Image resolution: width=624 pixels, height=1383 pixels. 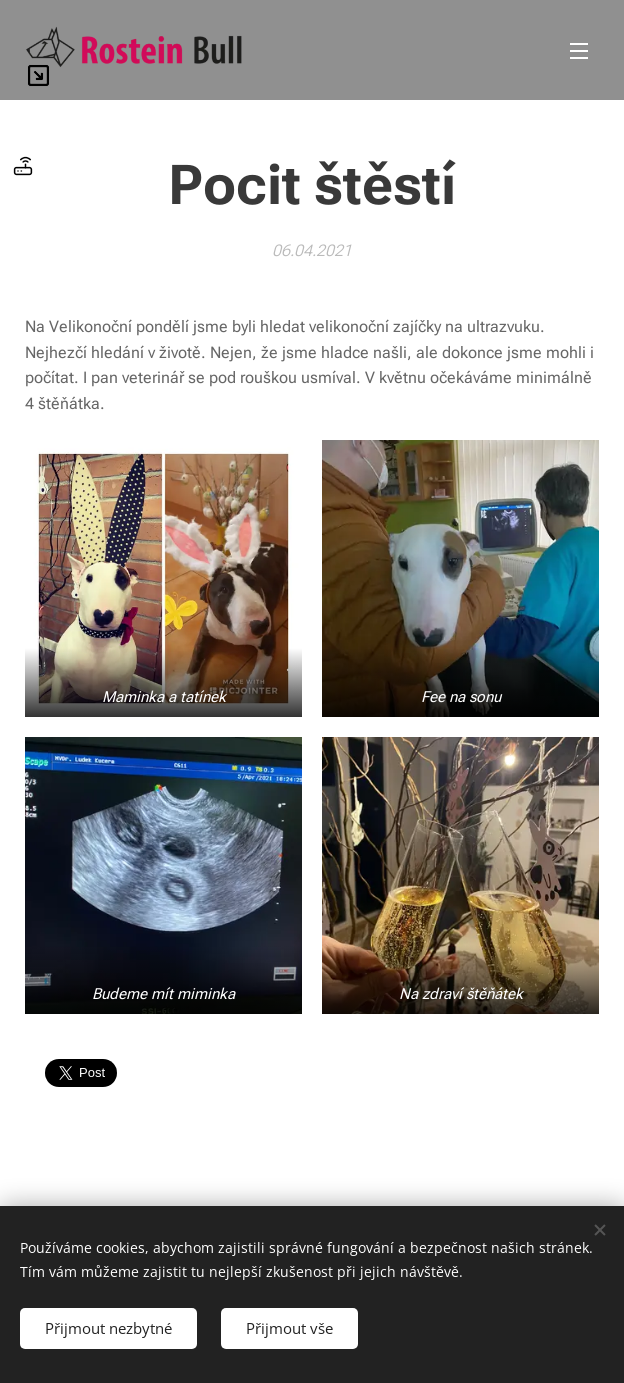 I want to click on navigate to the bottom-right section, so click(x=38, y=75).